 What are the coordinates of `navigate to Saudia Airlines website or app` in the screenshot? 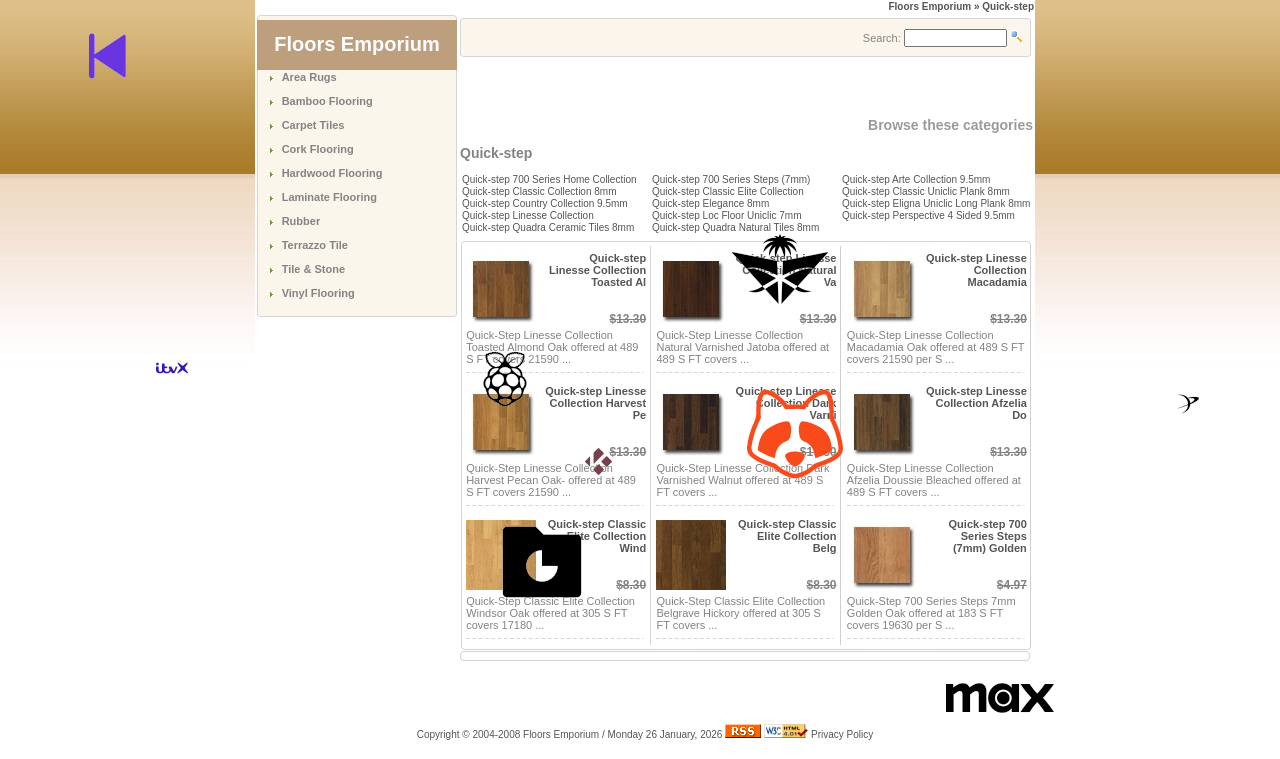 It's located at (780, 269).